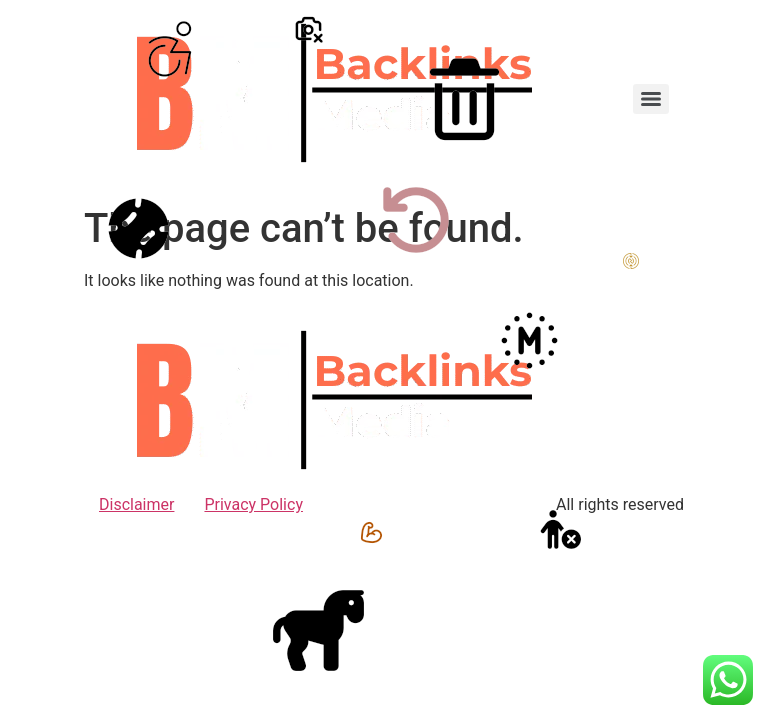 The image size is (768, 720). I want to click on view baseball scores or stats, so click(138, 228).